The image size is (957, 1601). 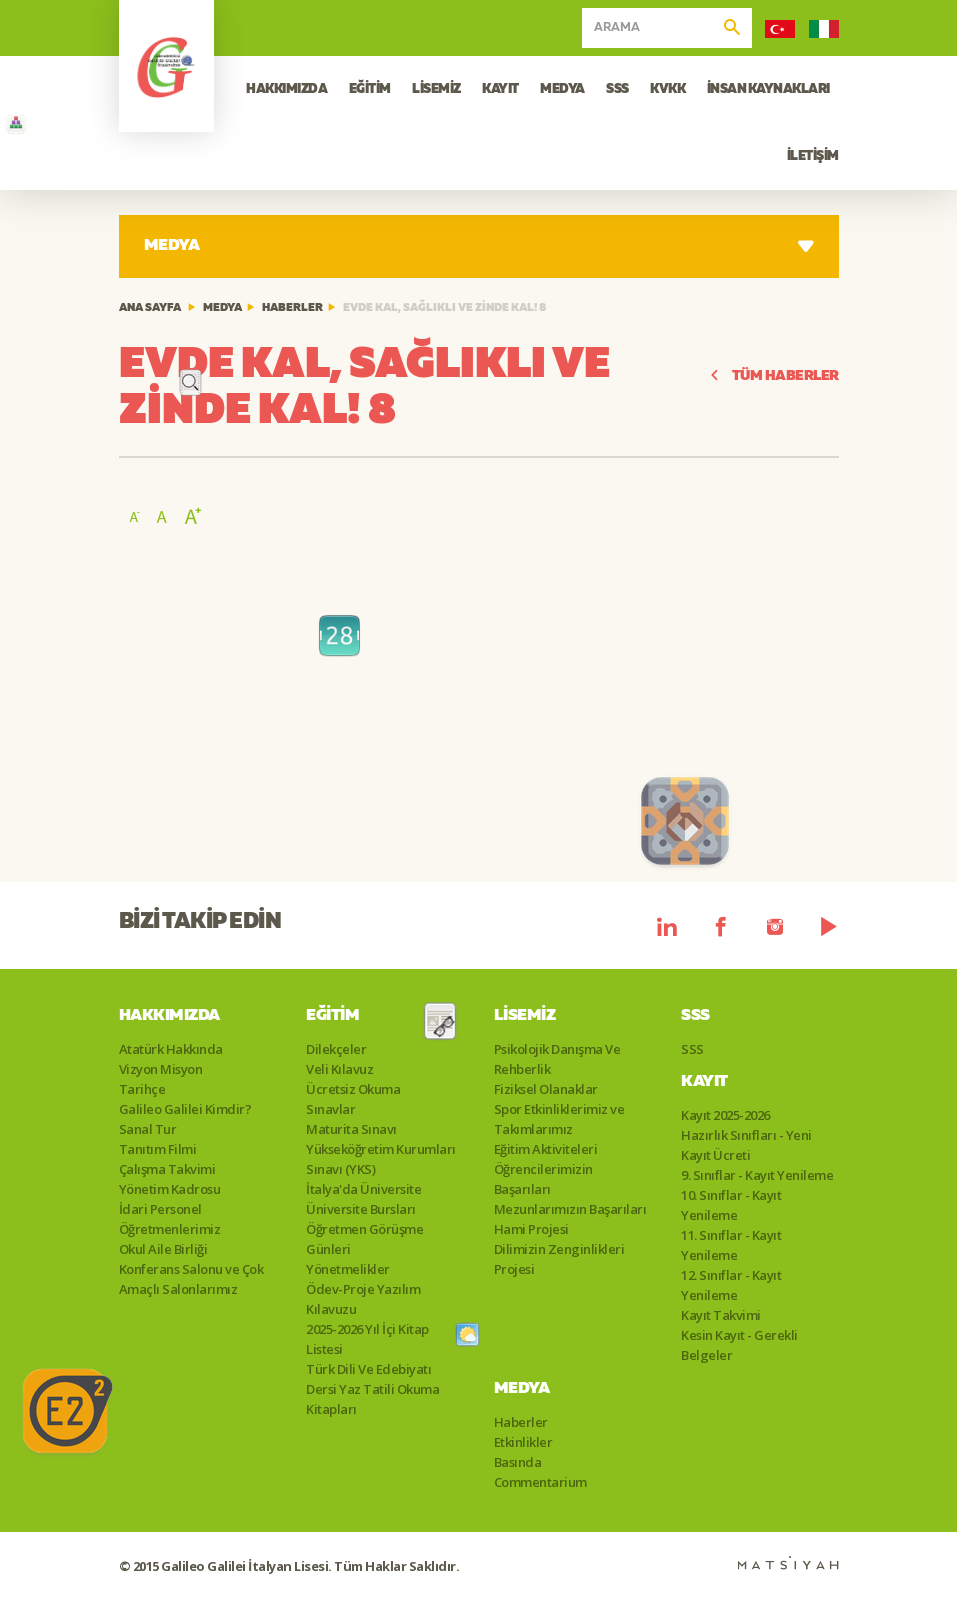 What do you see at coordinates (440, 1021) in the screenshot?
I see `open the documents app` at bounding box center [440, 1021].